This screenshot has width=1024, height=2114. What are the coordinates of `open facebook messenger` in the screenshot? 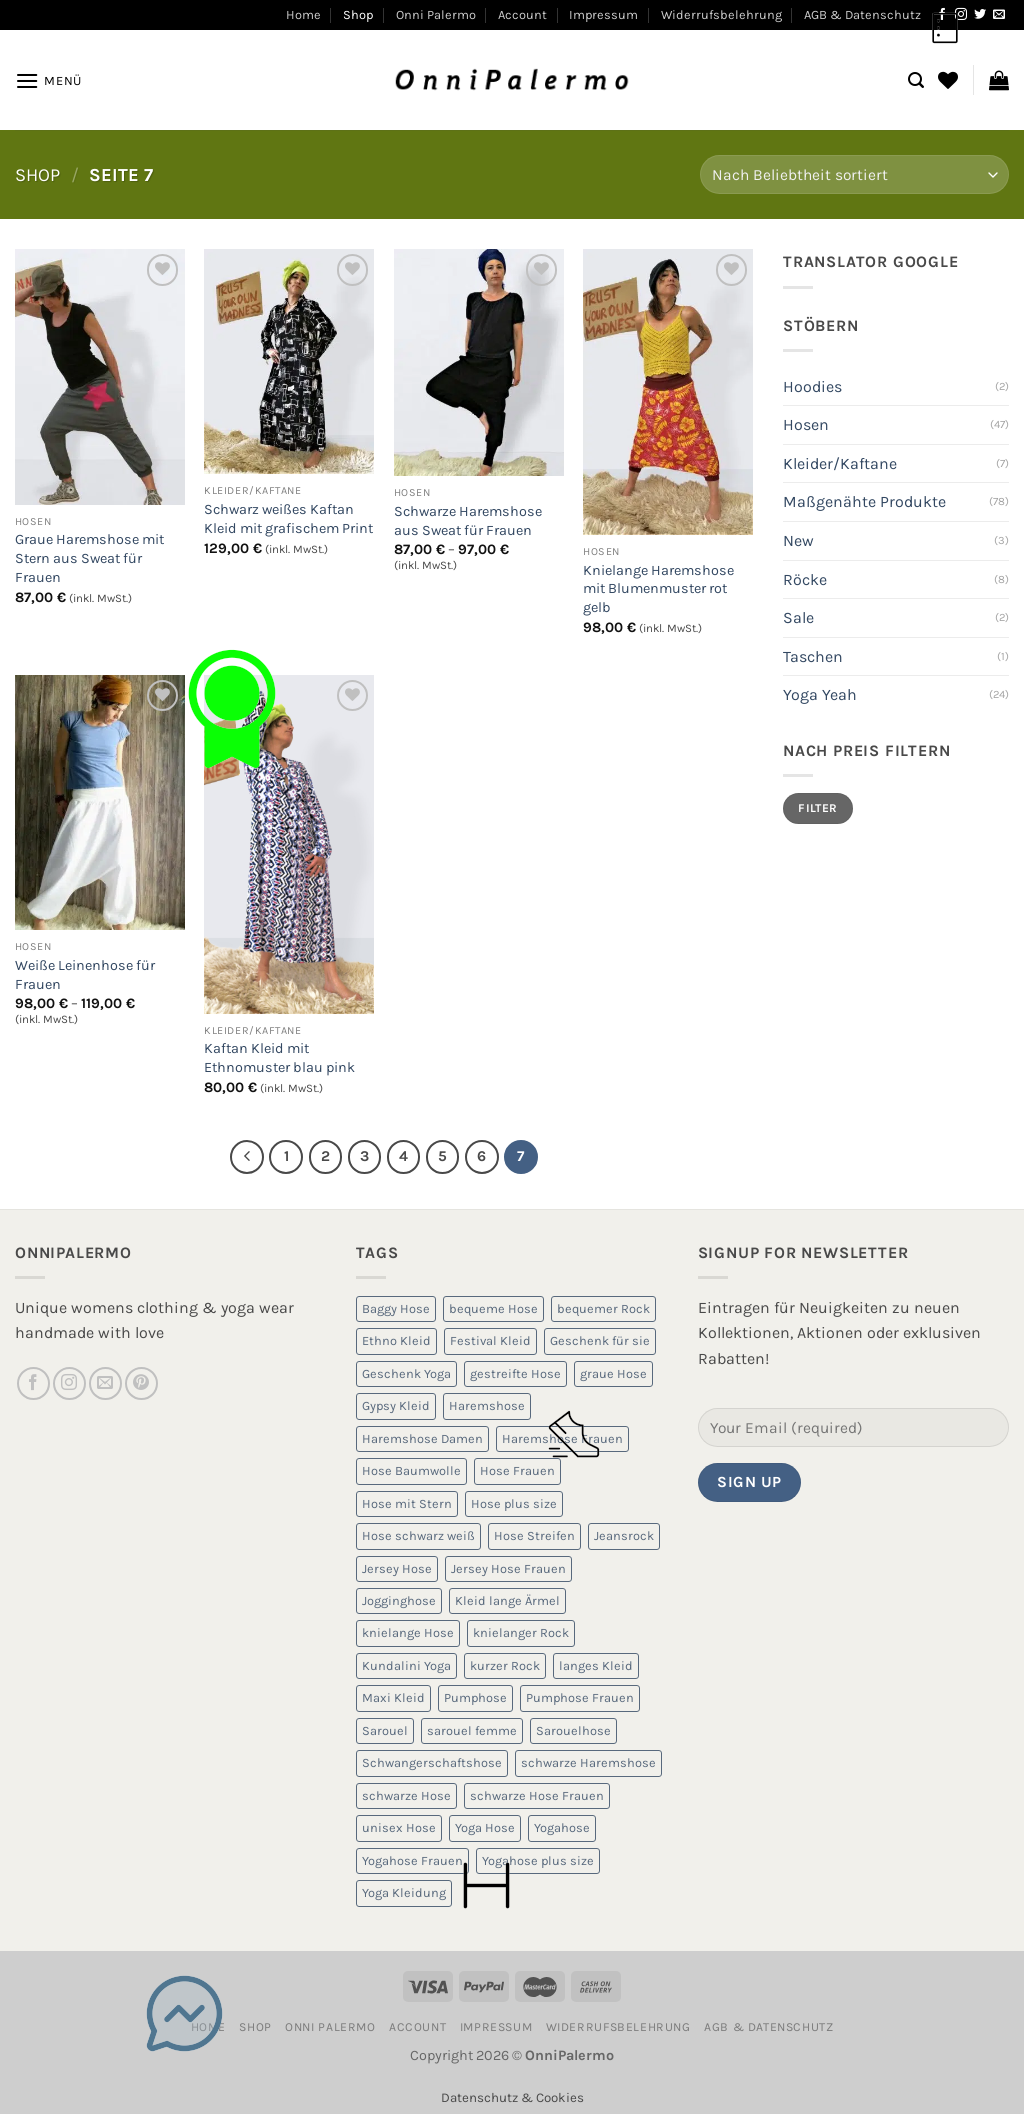 It's located at (184, 2013).